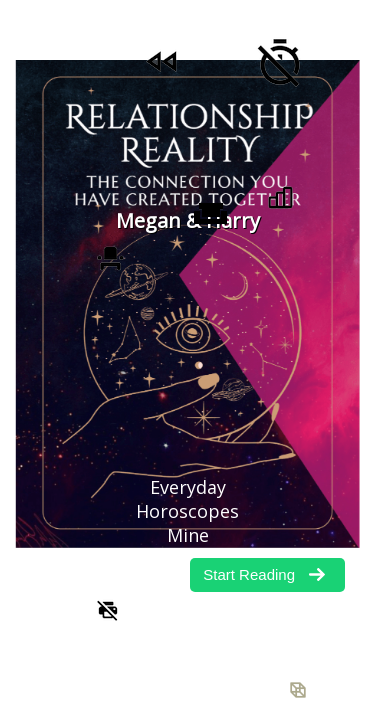 This screenshot has width=375, height=720. What do you see at coordinates (280, 197) in the screenshot?
I see `view trending or popular content` at bounding box center [280, 197].